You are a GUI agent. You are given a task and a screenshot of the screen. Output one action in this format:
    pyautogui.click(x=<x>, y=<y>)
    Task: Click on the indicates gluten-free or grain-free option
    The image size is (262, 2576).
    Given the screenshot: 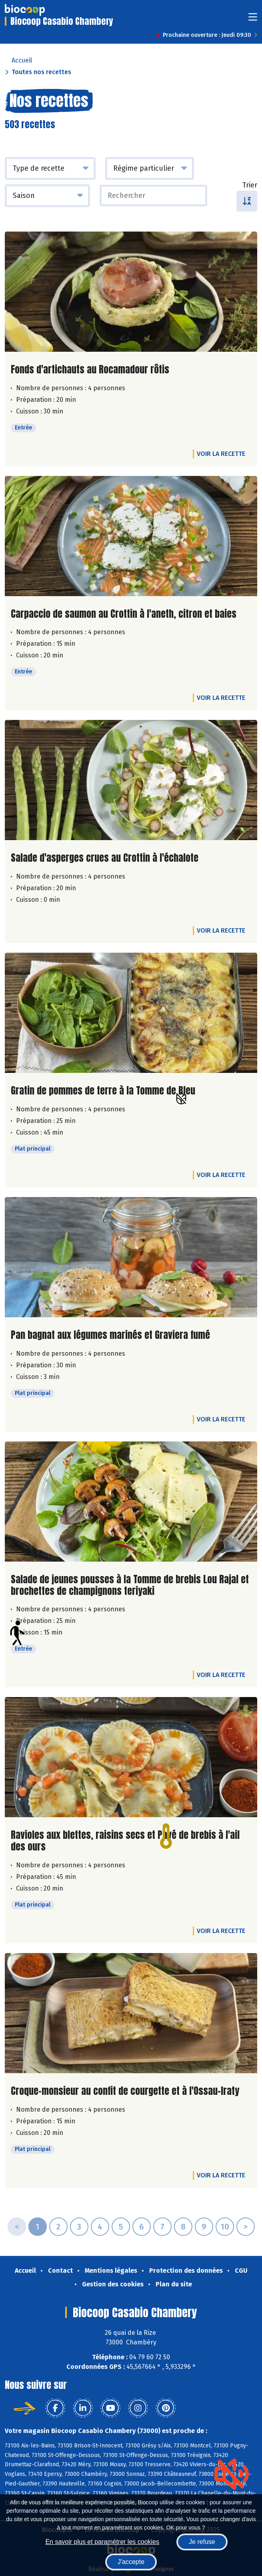 What is the action you would take?
    pyautogui.click(x=181, y=1099)
    